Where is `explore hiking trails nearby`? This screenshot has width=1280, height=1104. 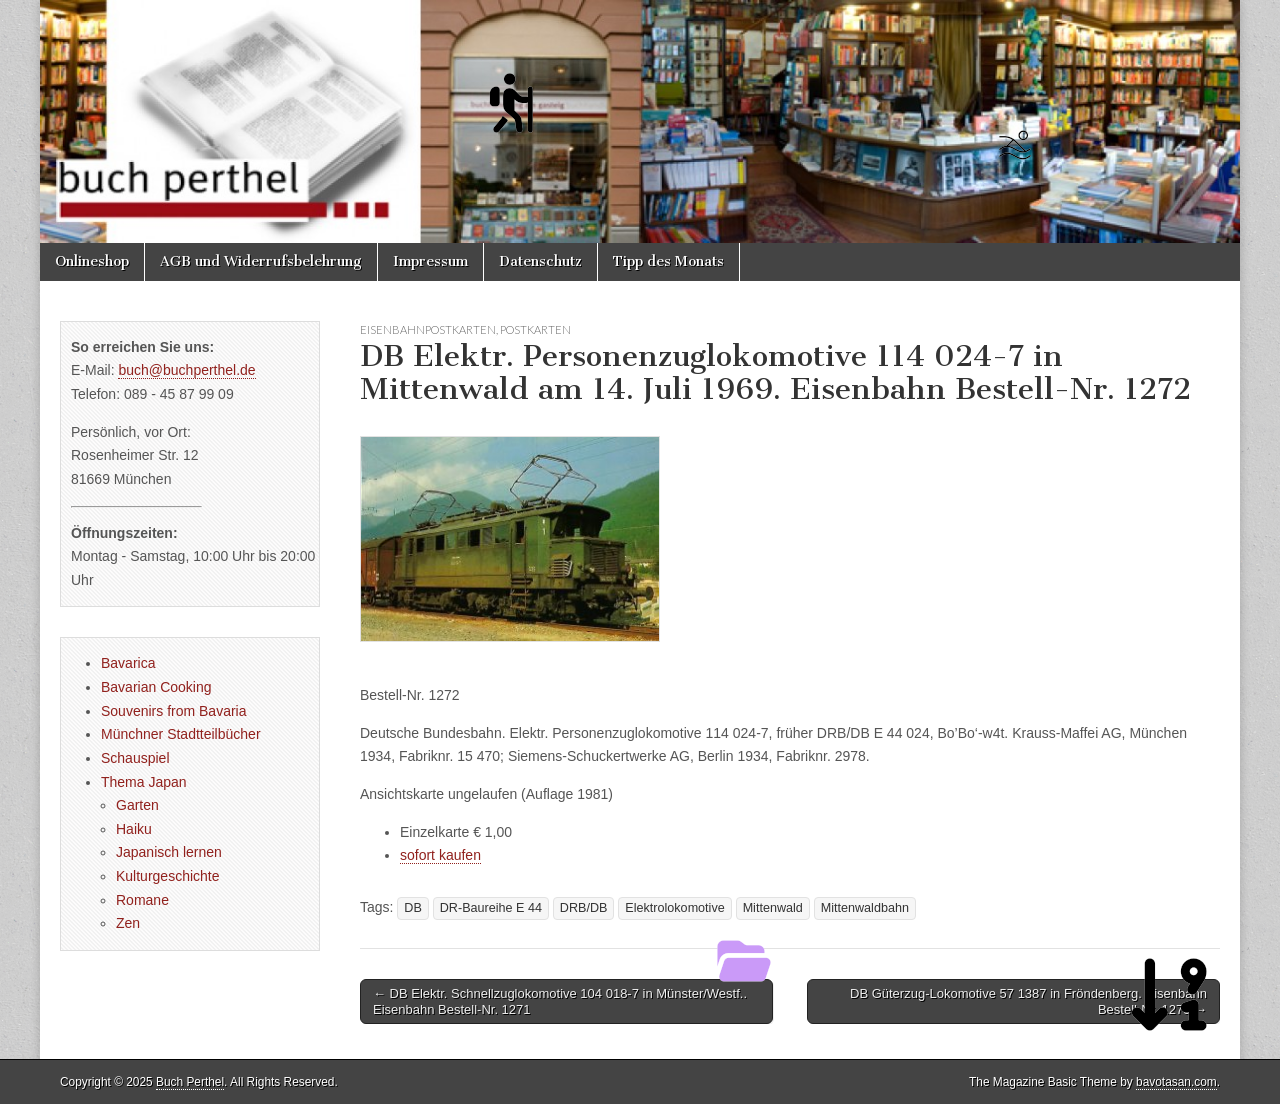 explore hiking trails nearby is located at coordinates (513, 103).